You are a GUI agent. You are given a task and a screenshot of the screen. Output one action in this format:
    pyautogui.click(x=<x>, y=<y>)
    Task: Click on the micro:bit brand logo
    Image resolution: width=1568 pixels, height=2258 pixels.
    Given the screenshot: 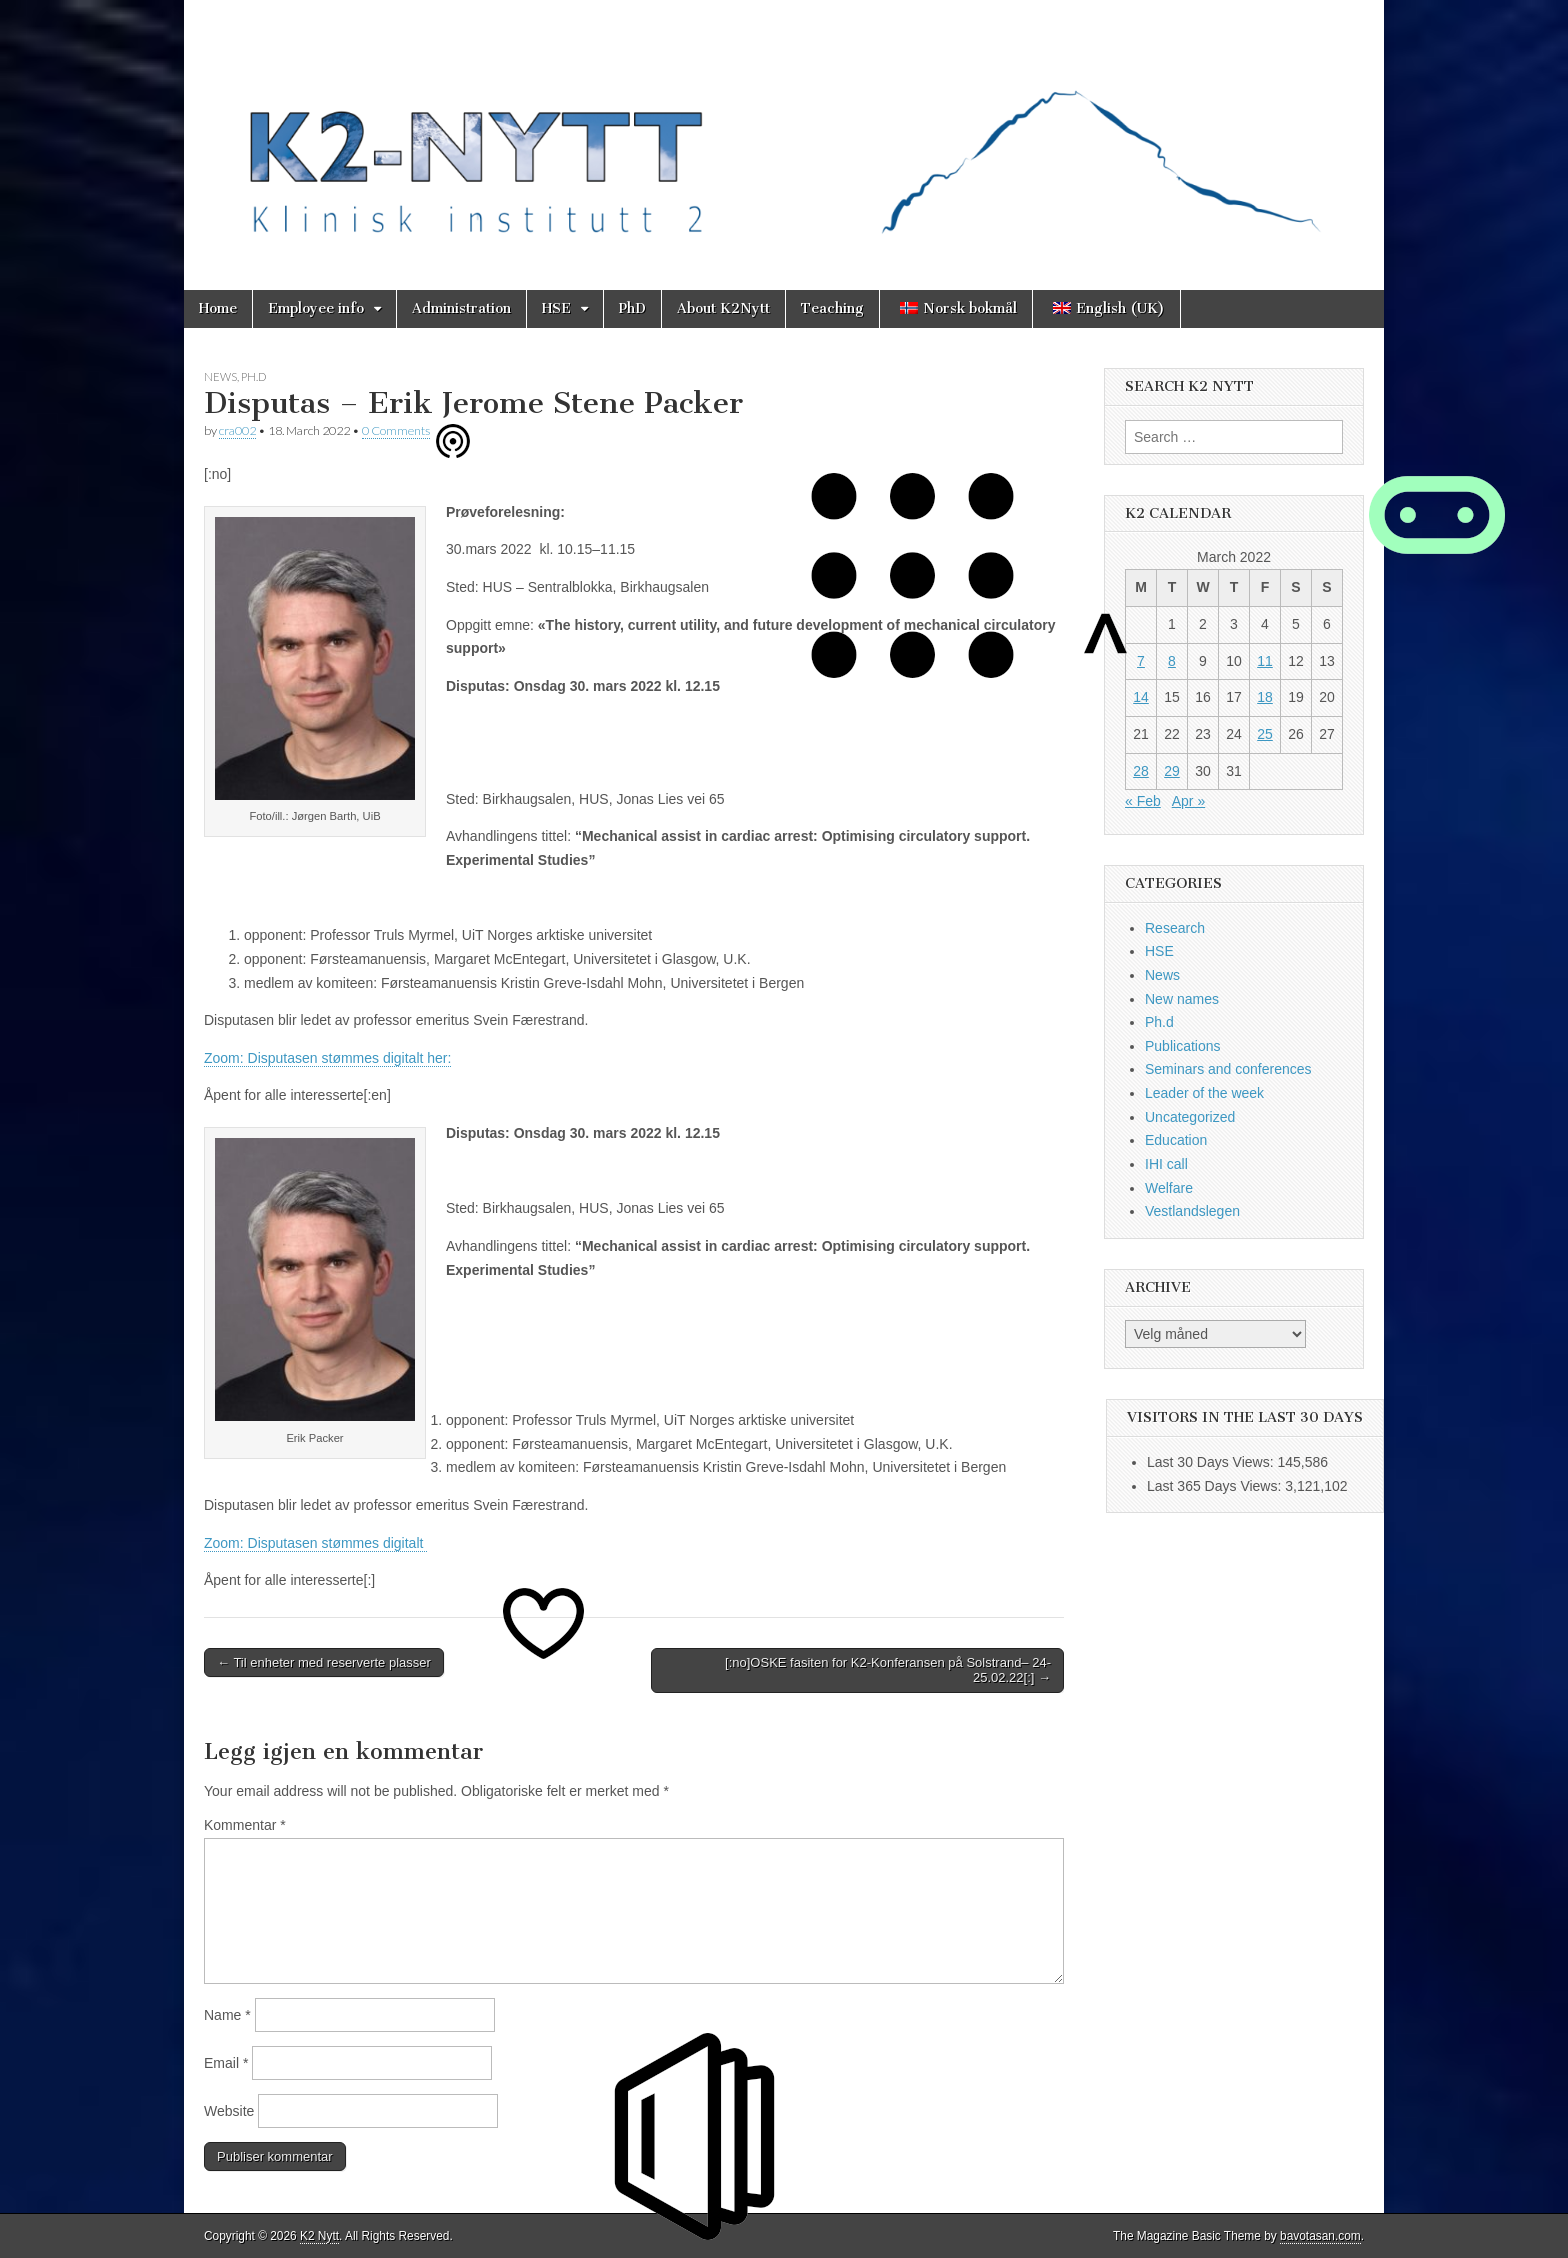 What is the action you would take?
    pyautogui.click(x=1437, y=515)
    